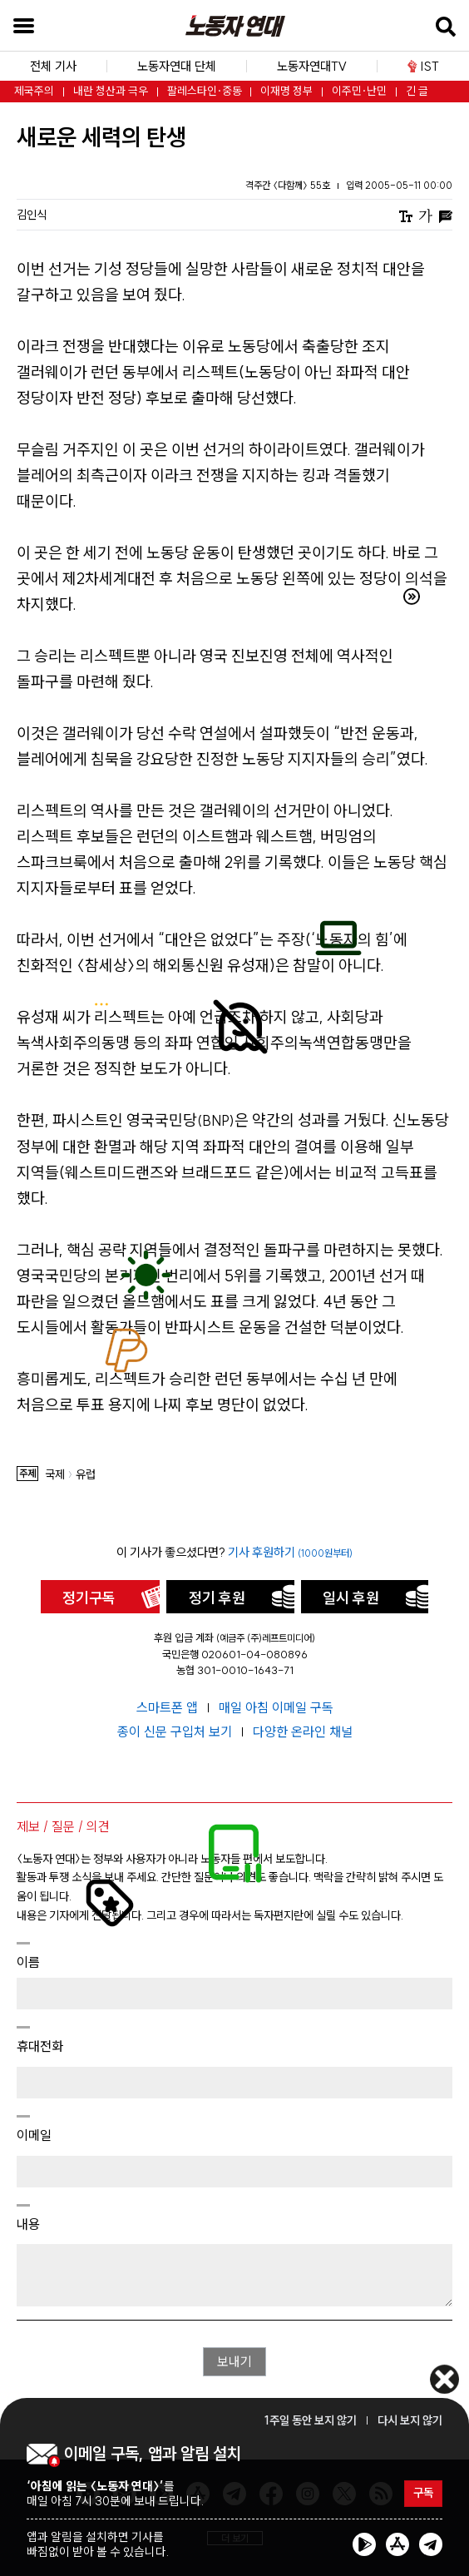 The image size is (469, 2576). Describe the element at coordinates (240, 1027) in the screenshot. I see `disable ghost mode or incognito browsing` at that location.